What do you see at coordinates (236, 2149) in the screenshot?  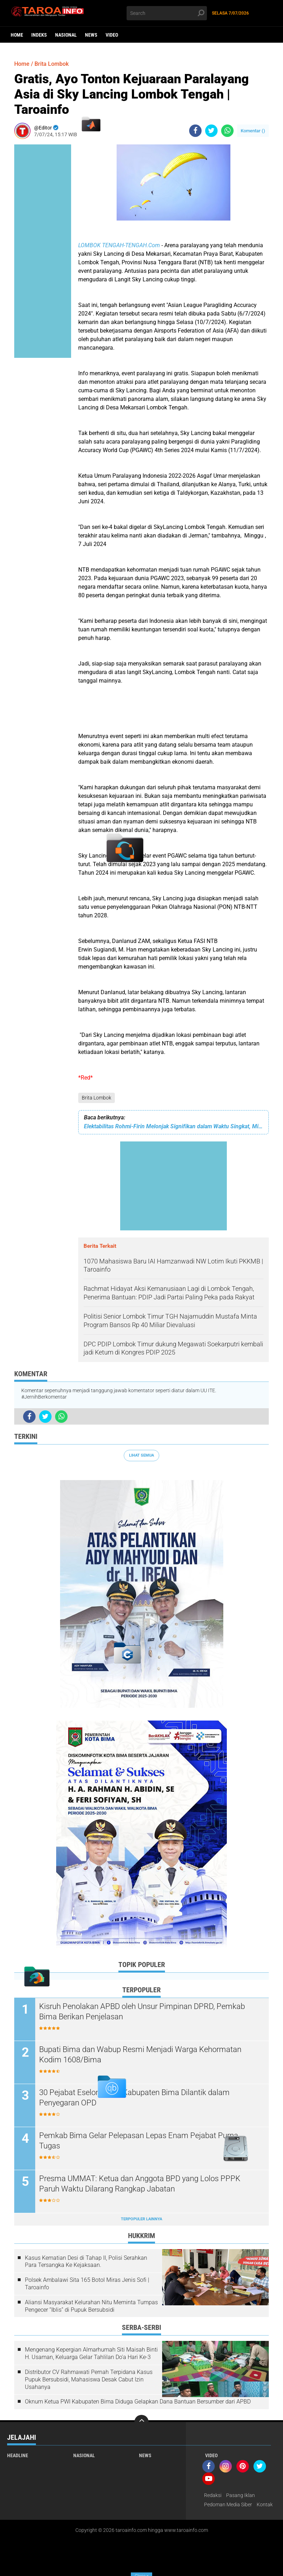 I see `indicates an internal storage drive` at bounding box center [236, 2149].